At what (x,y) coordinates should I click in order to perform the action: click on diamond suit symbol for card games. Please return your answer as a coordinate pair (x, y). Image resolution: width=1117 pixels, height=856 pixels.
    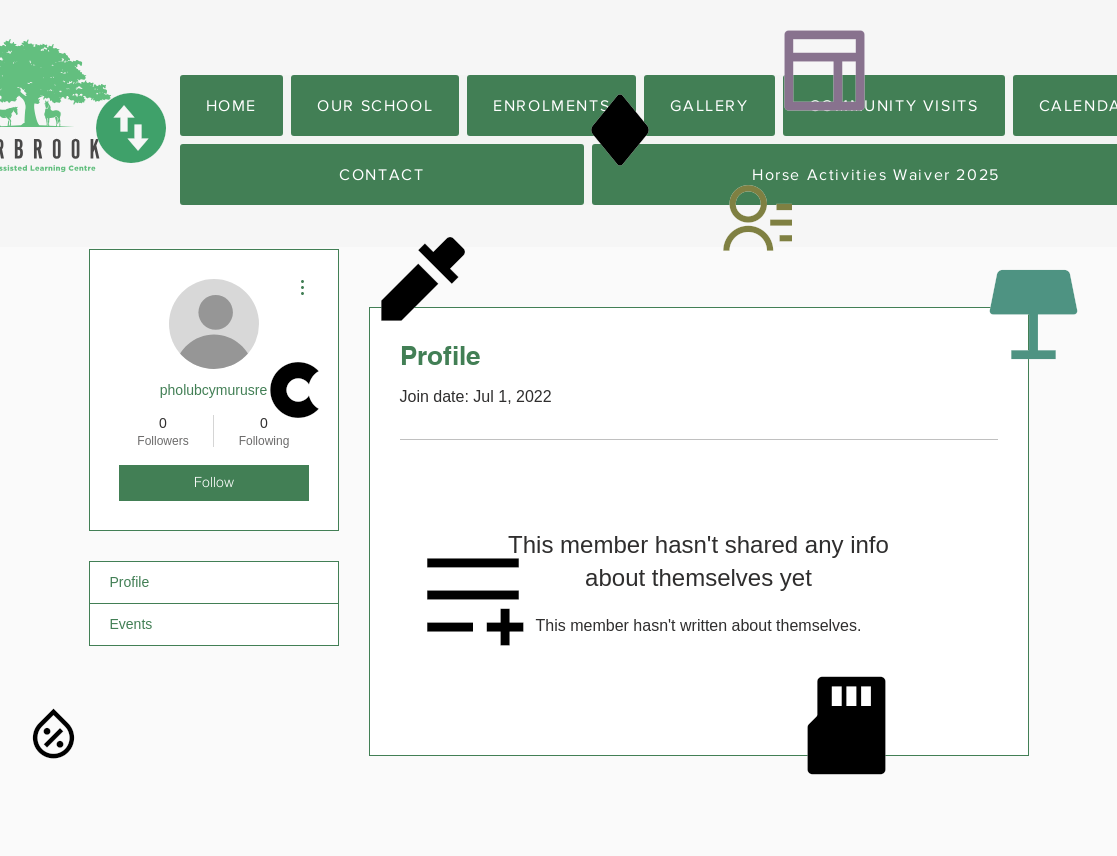
    Looking at the image, I should click on (620, 130).